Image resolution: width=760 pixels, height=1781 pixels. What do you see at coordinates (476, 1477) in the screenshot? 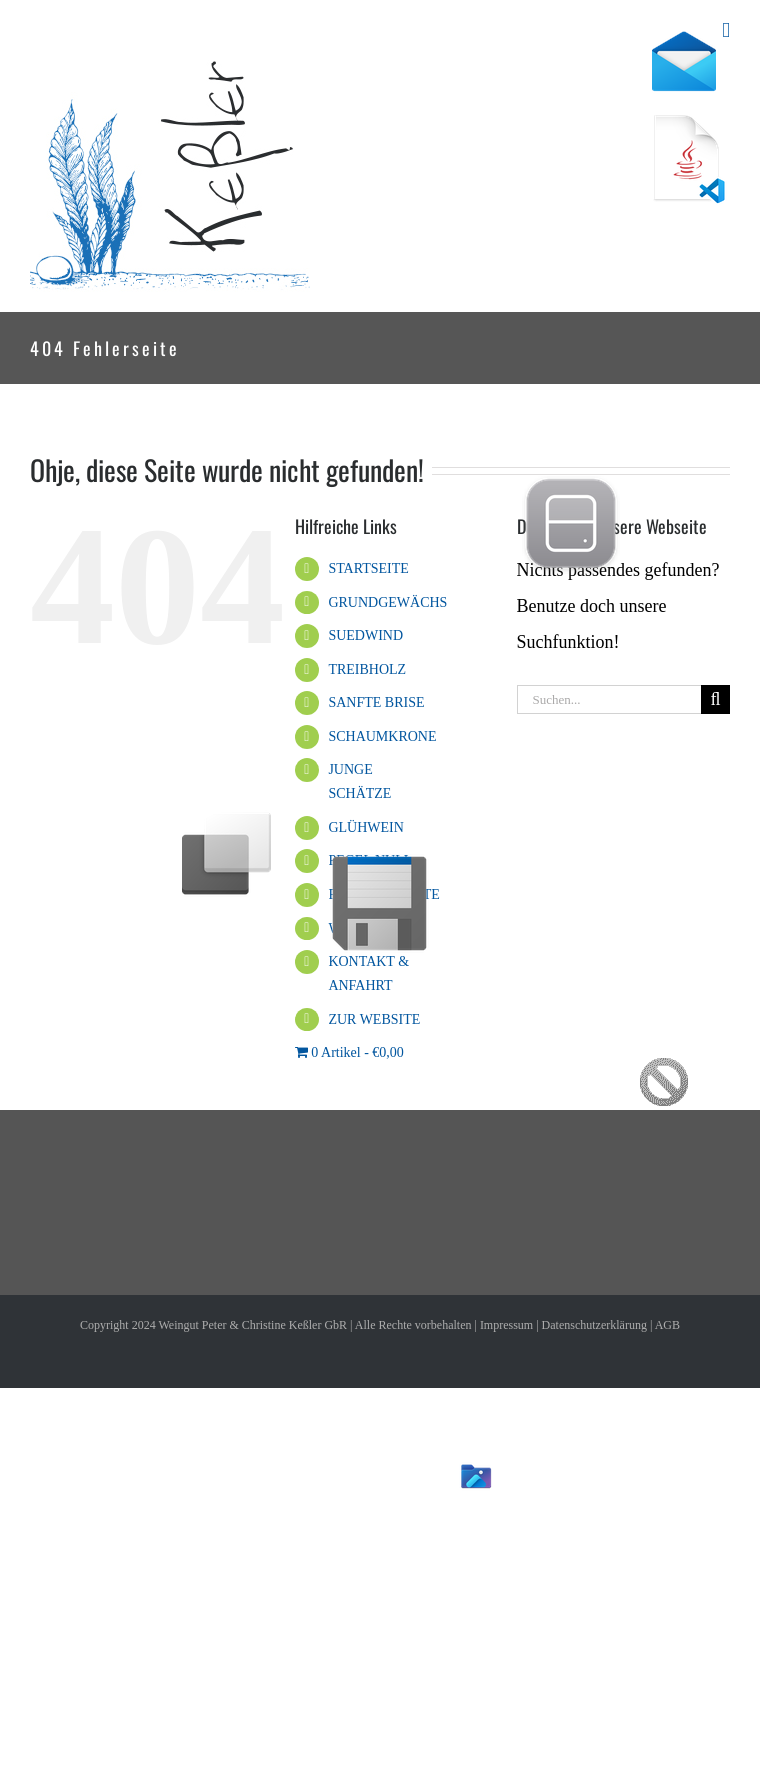
I see `open pictures folder` at bounding box center [476, 1477].